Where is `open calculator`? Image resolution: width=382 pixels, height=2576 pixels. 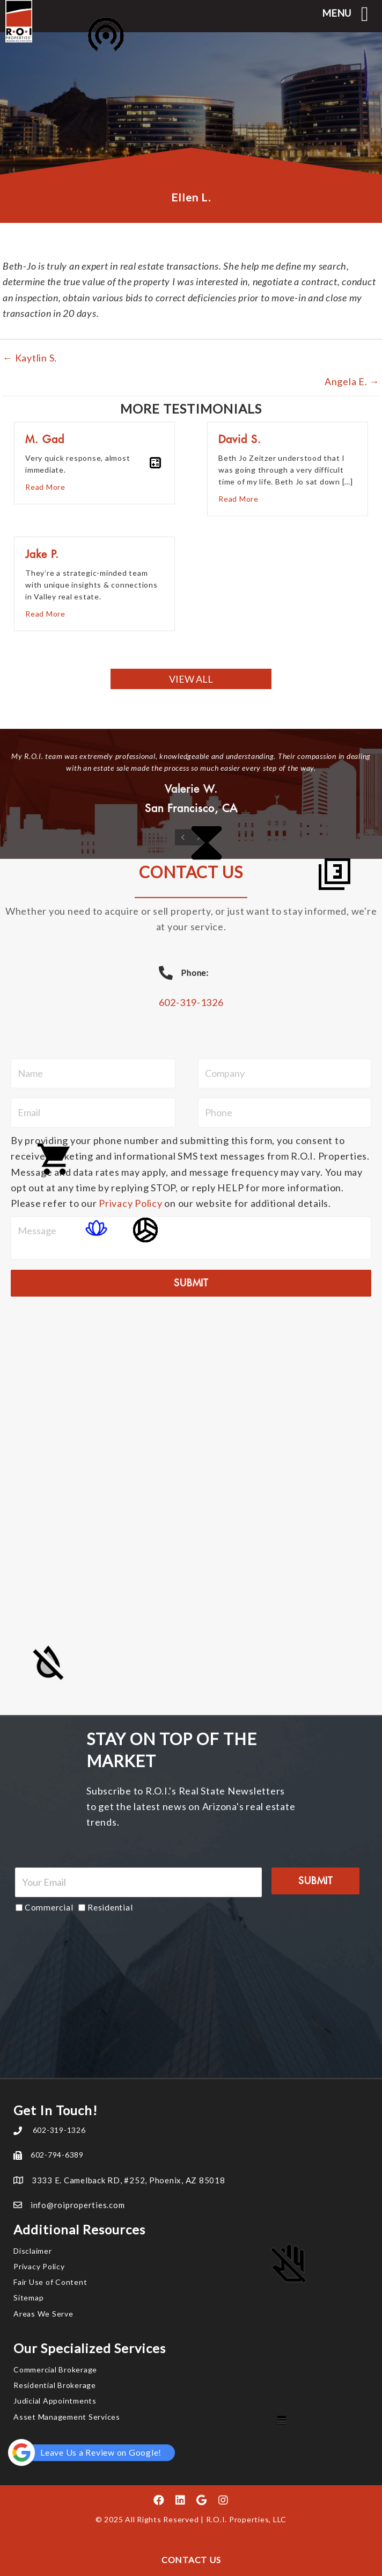
open calculator is located at coordinates (155, 462).